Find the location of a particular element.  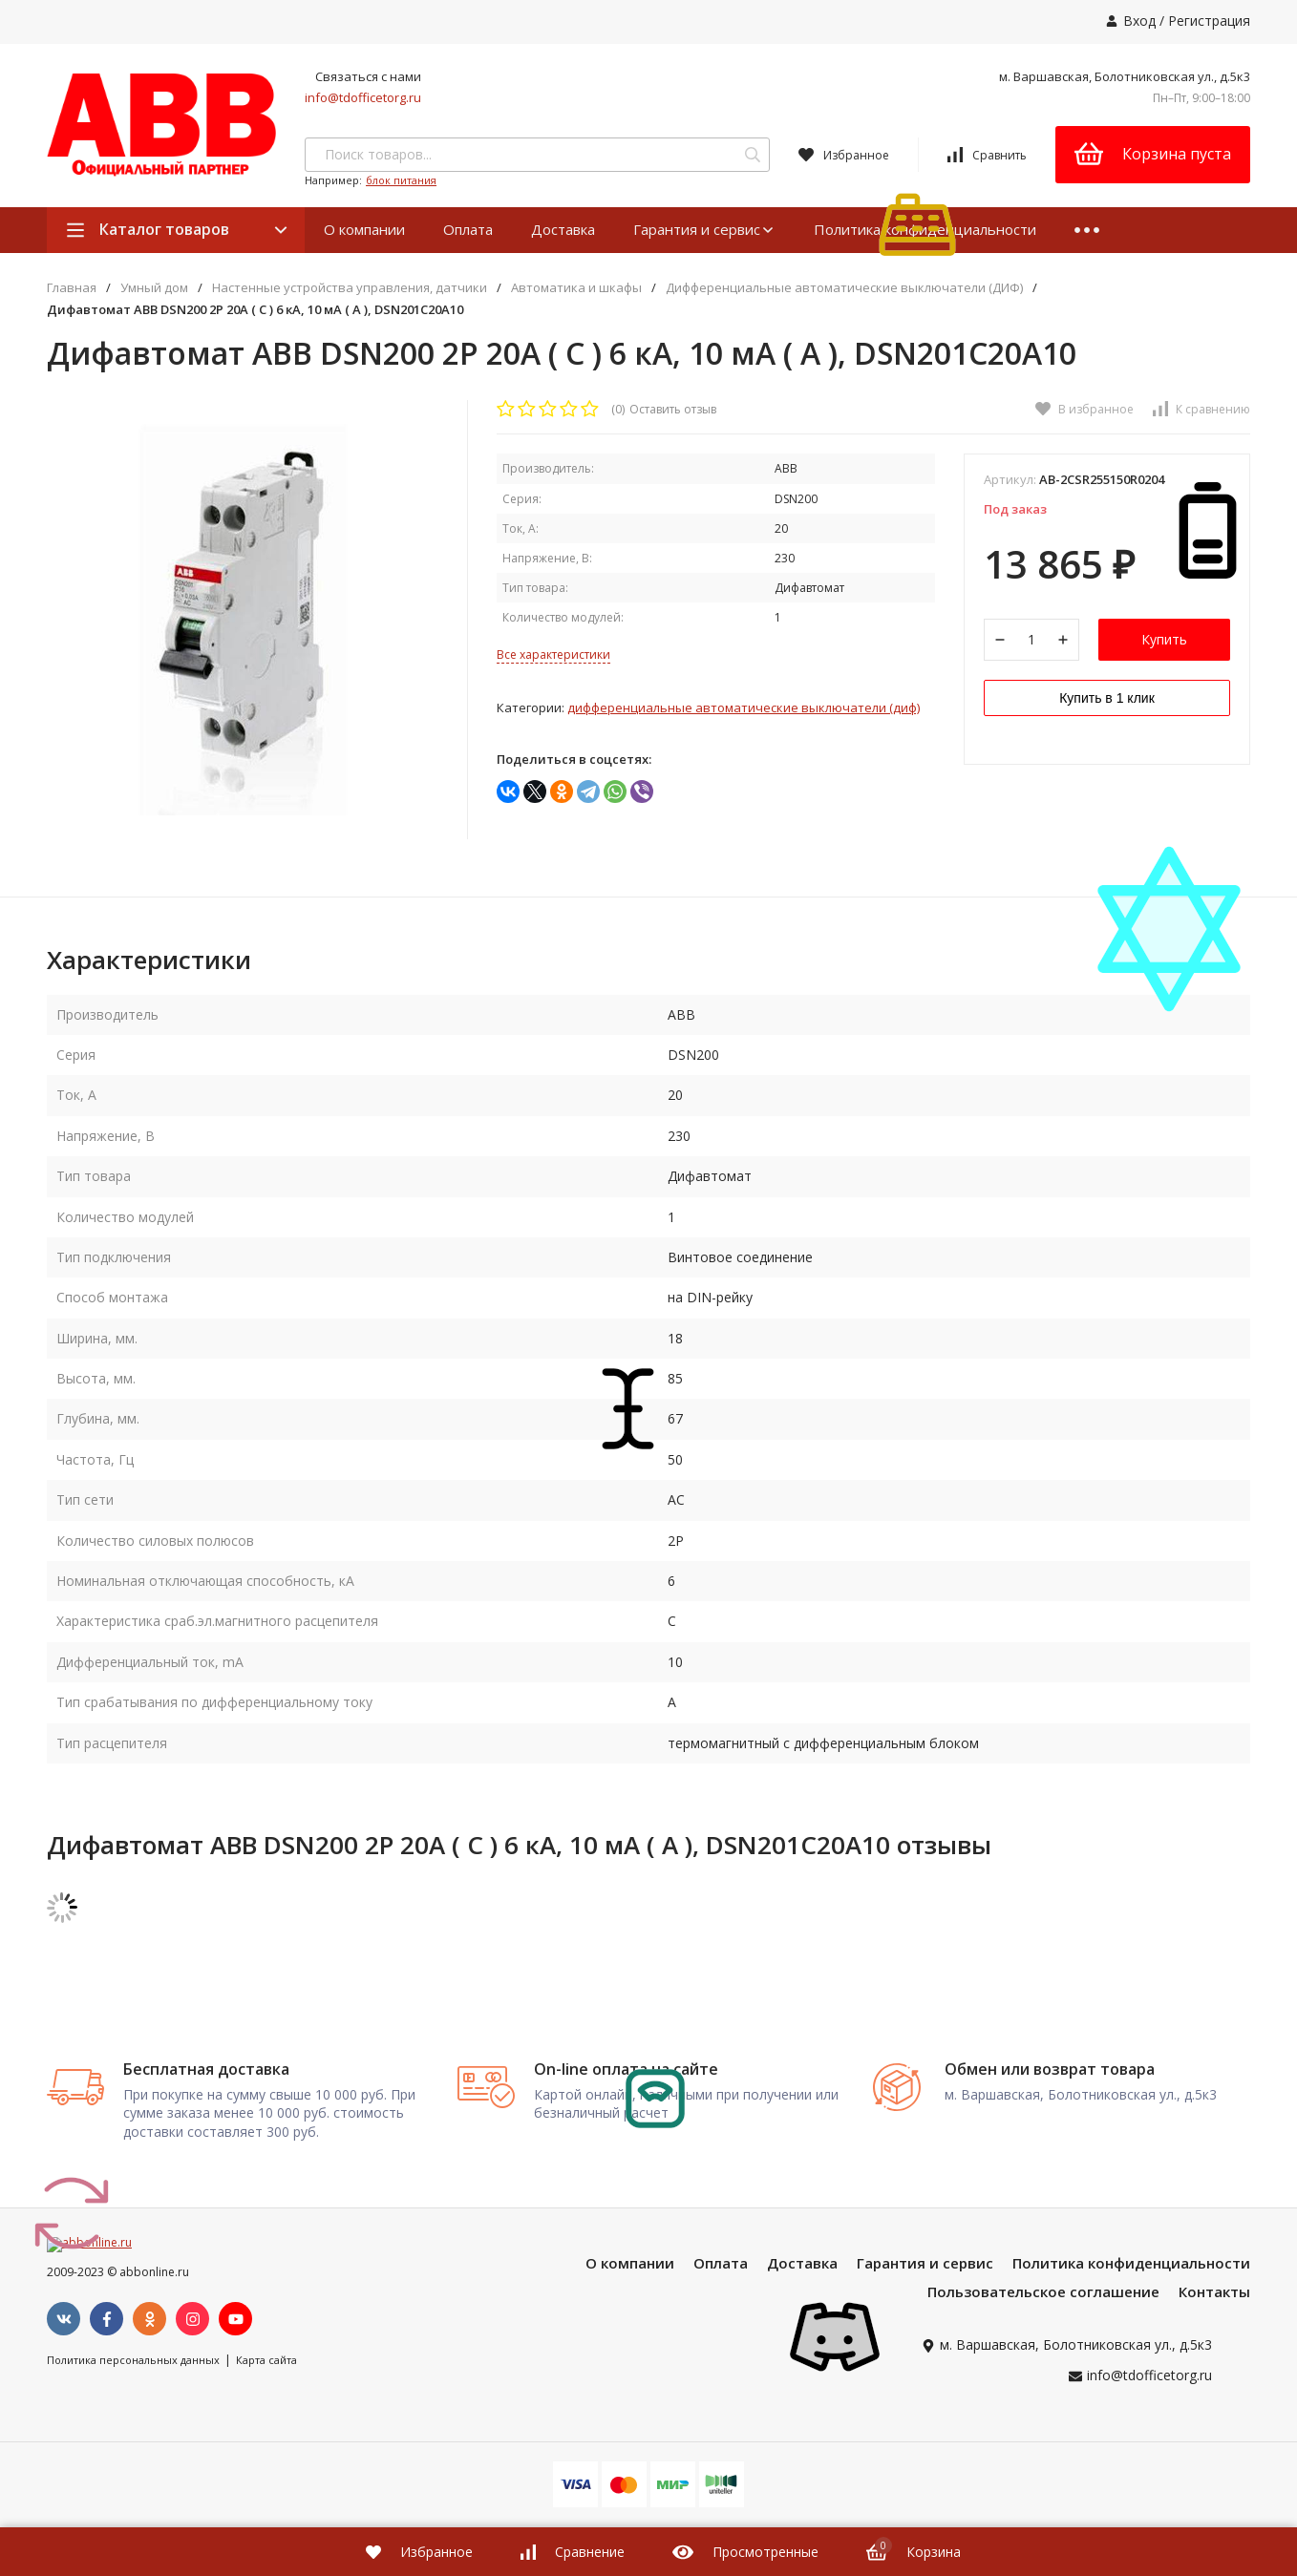

view weight or measurement data is located at coordinates (655, 2099).